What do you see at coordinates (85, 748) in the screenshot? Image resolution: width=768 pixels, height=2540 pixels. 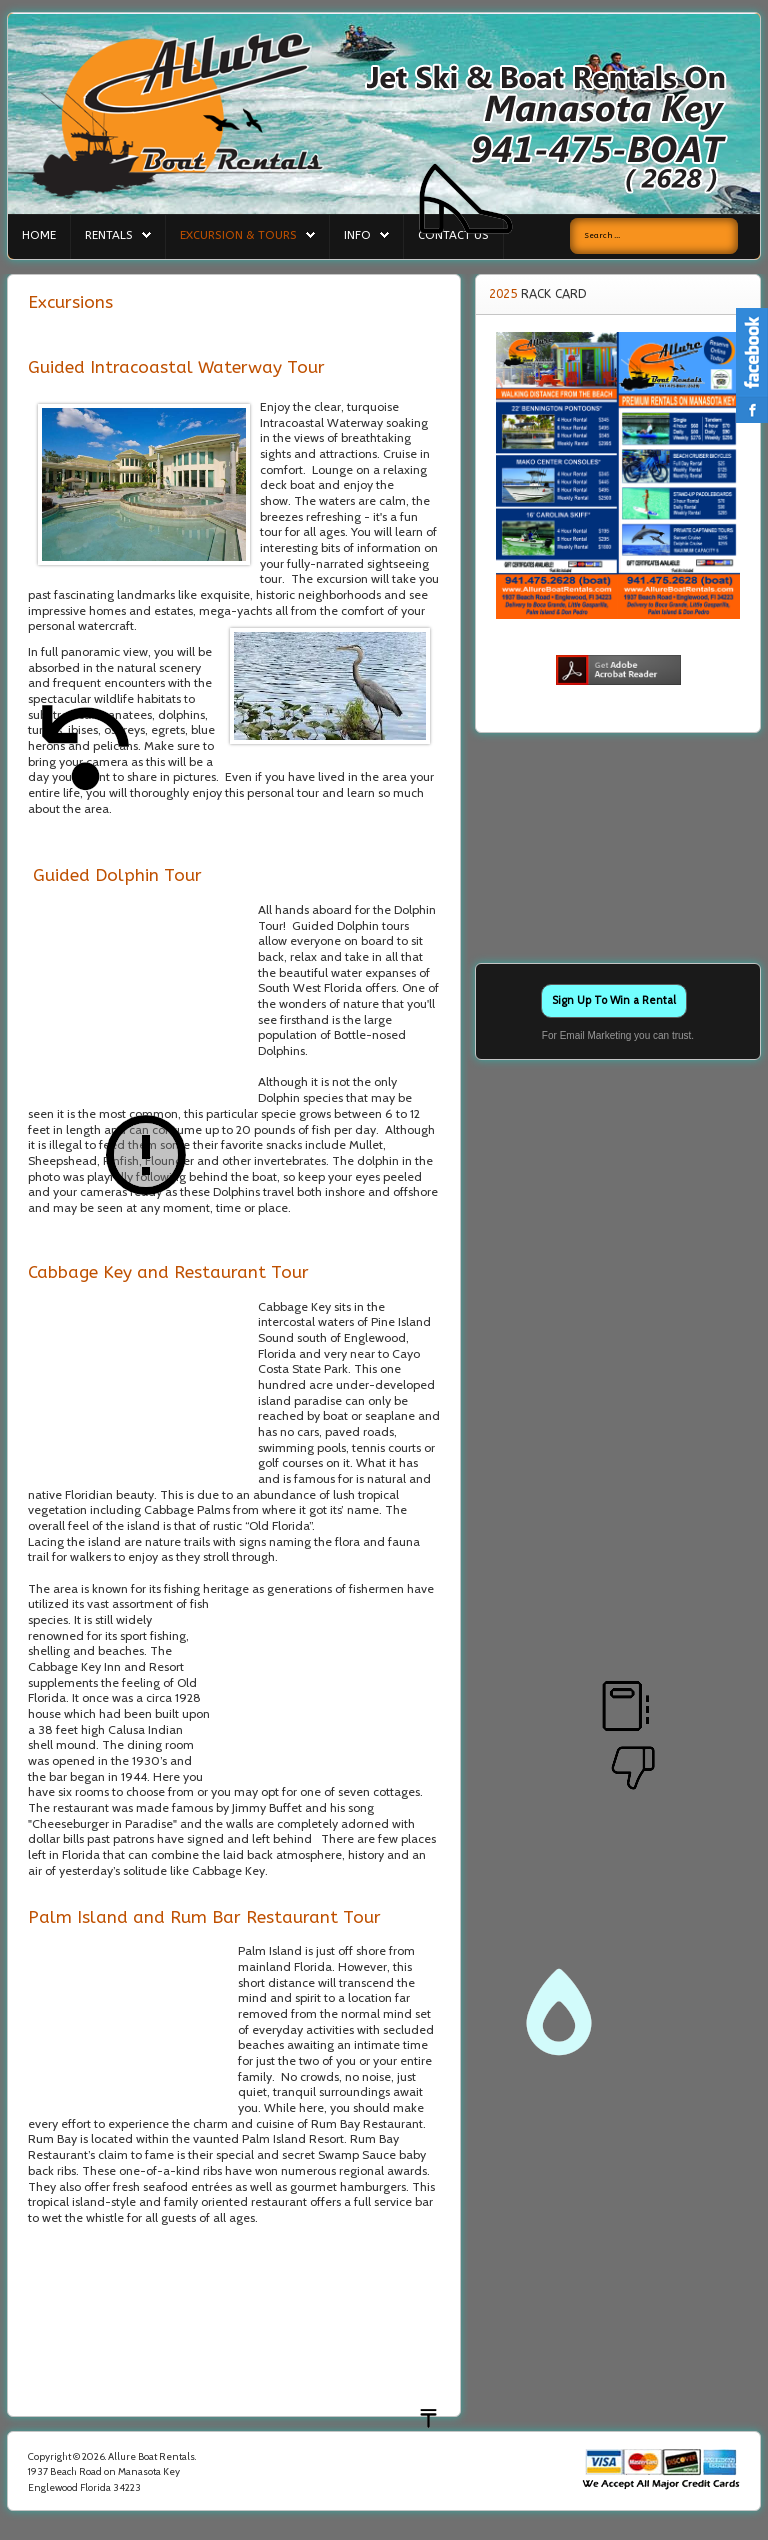 I see `step back to the previous line during debugging` at bounding box center [85, 748].